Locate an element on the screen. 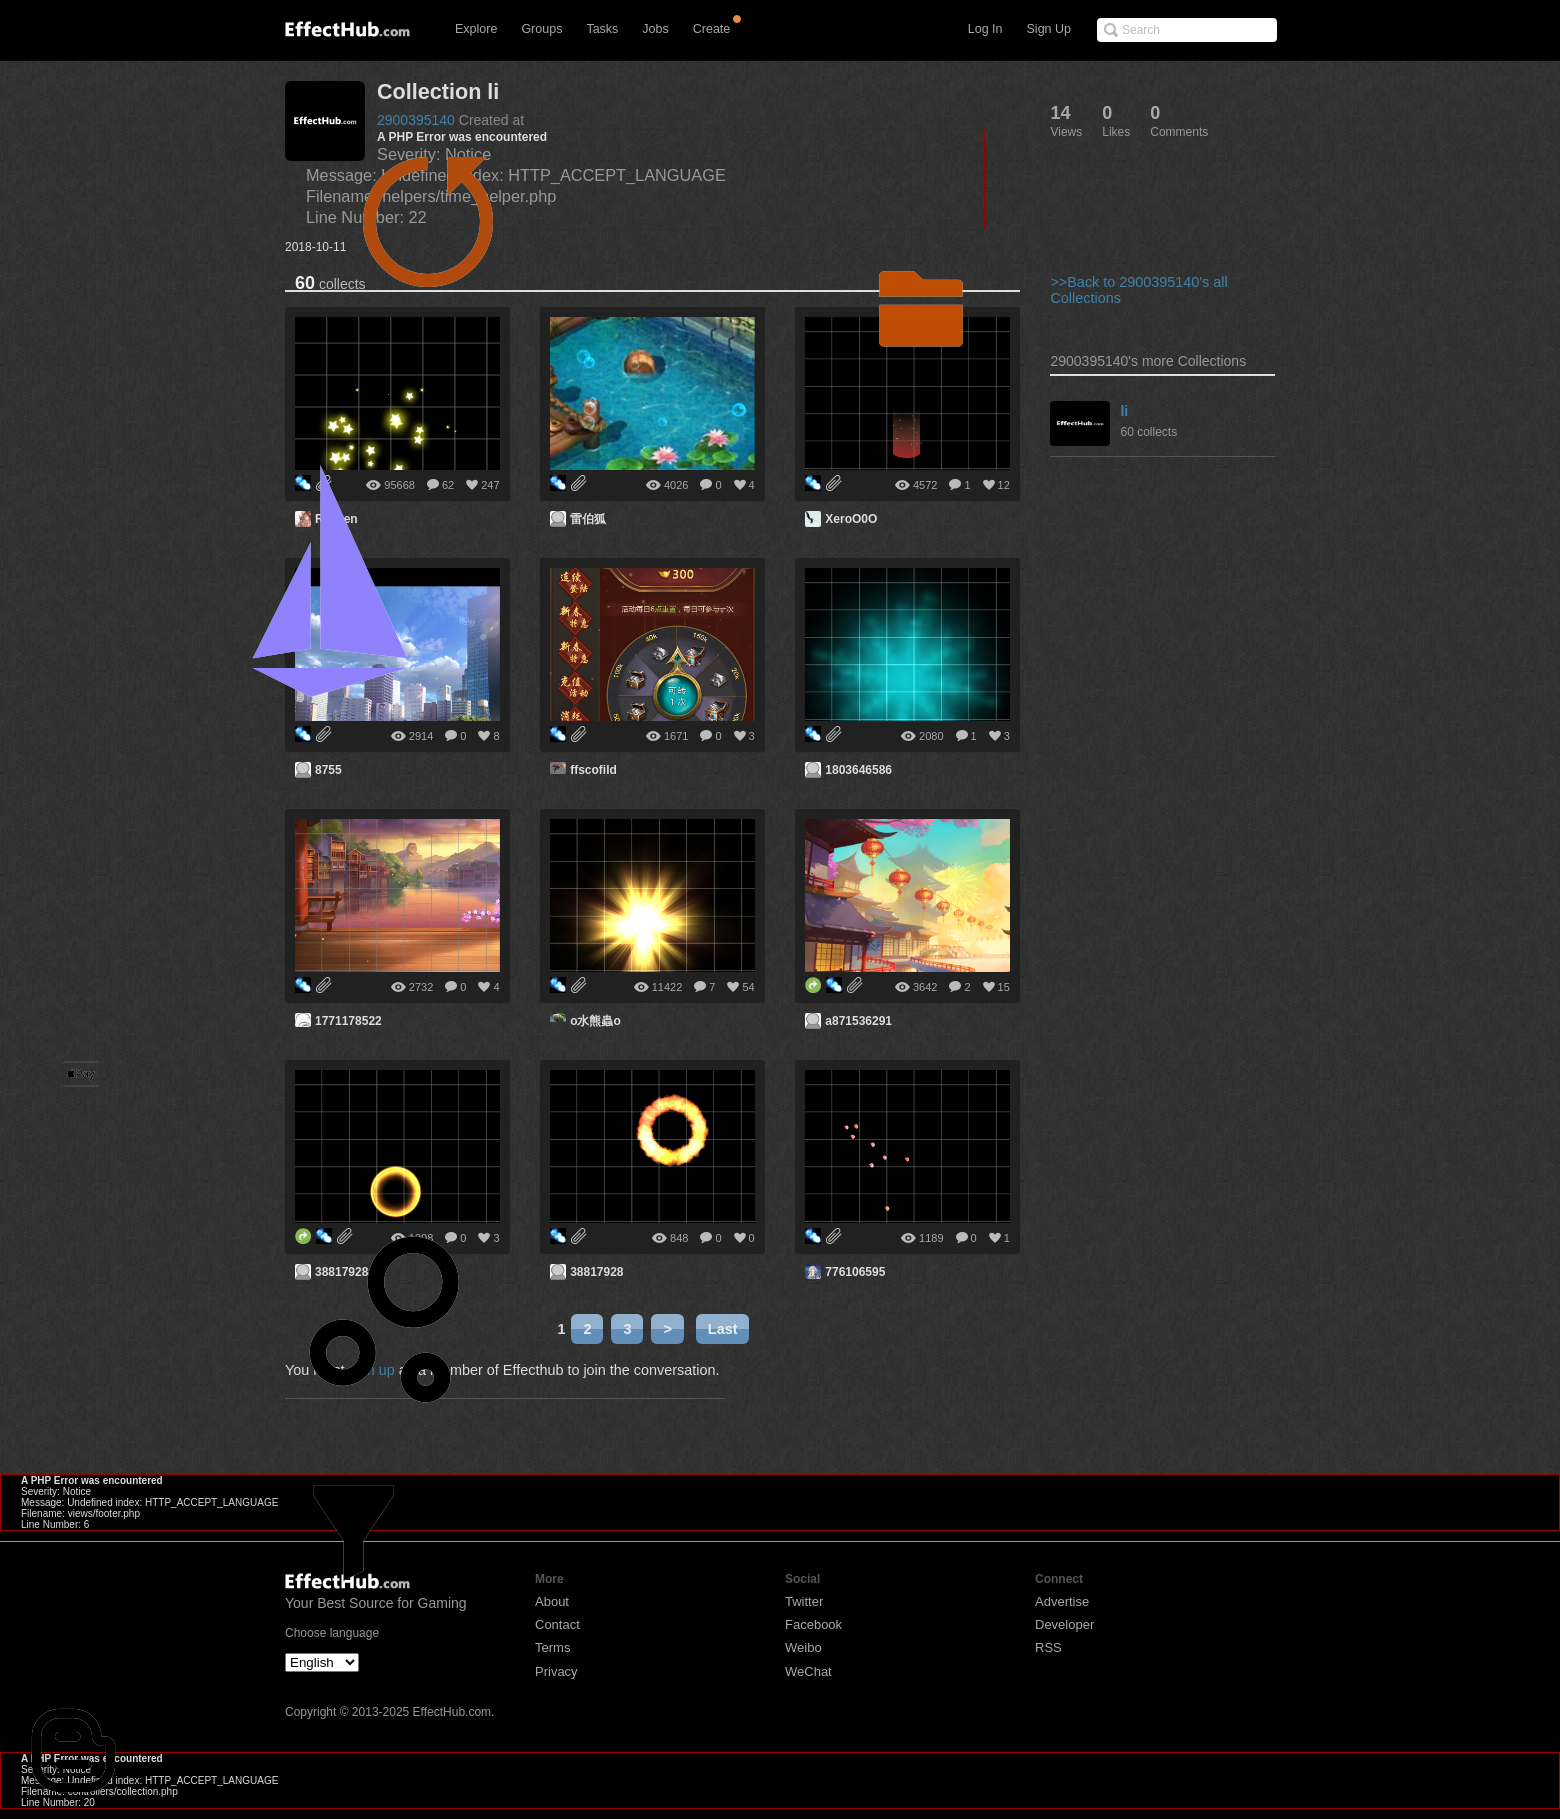 This screenshot has height=1819, width=1560. open folder to view files is located at coordinates (921, 309).